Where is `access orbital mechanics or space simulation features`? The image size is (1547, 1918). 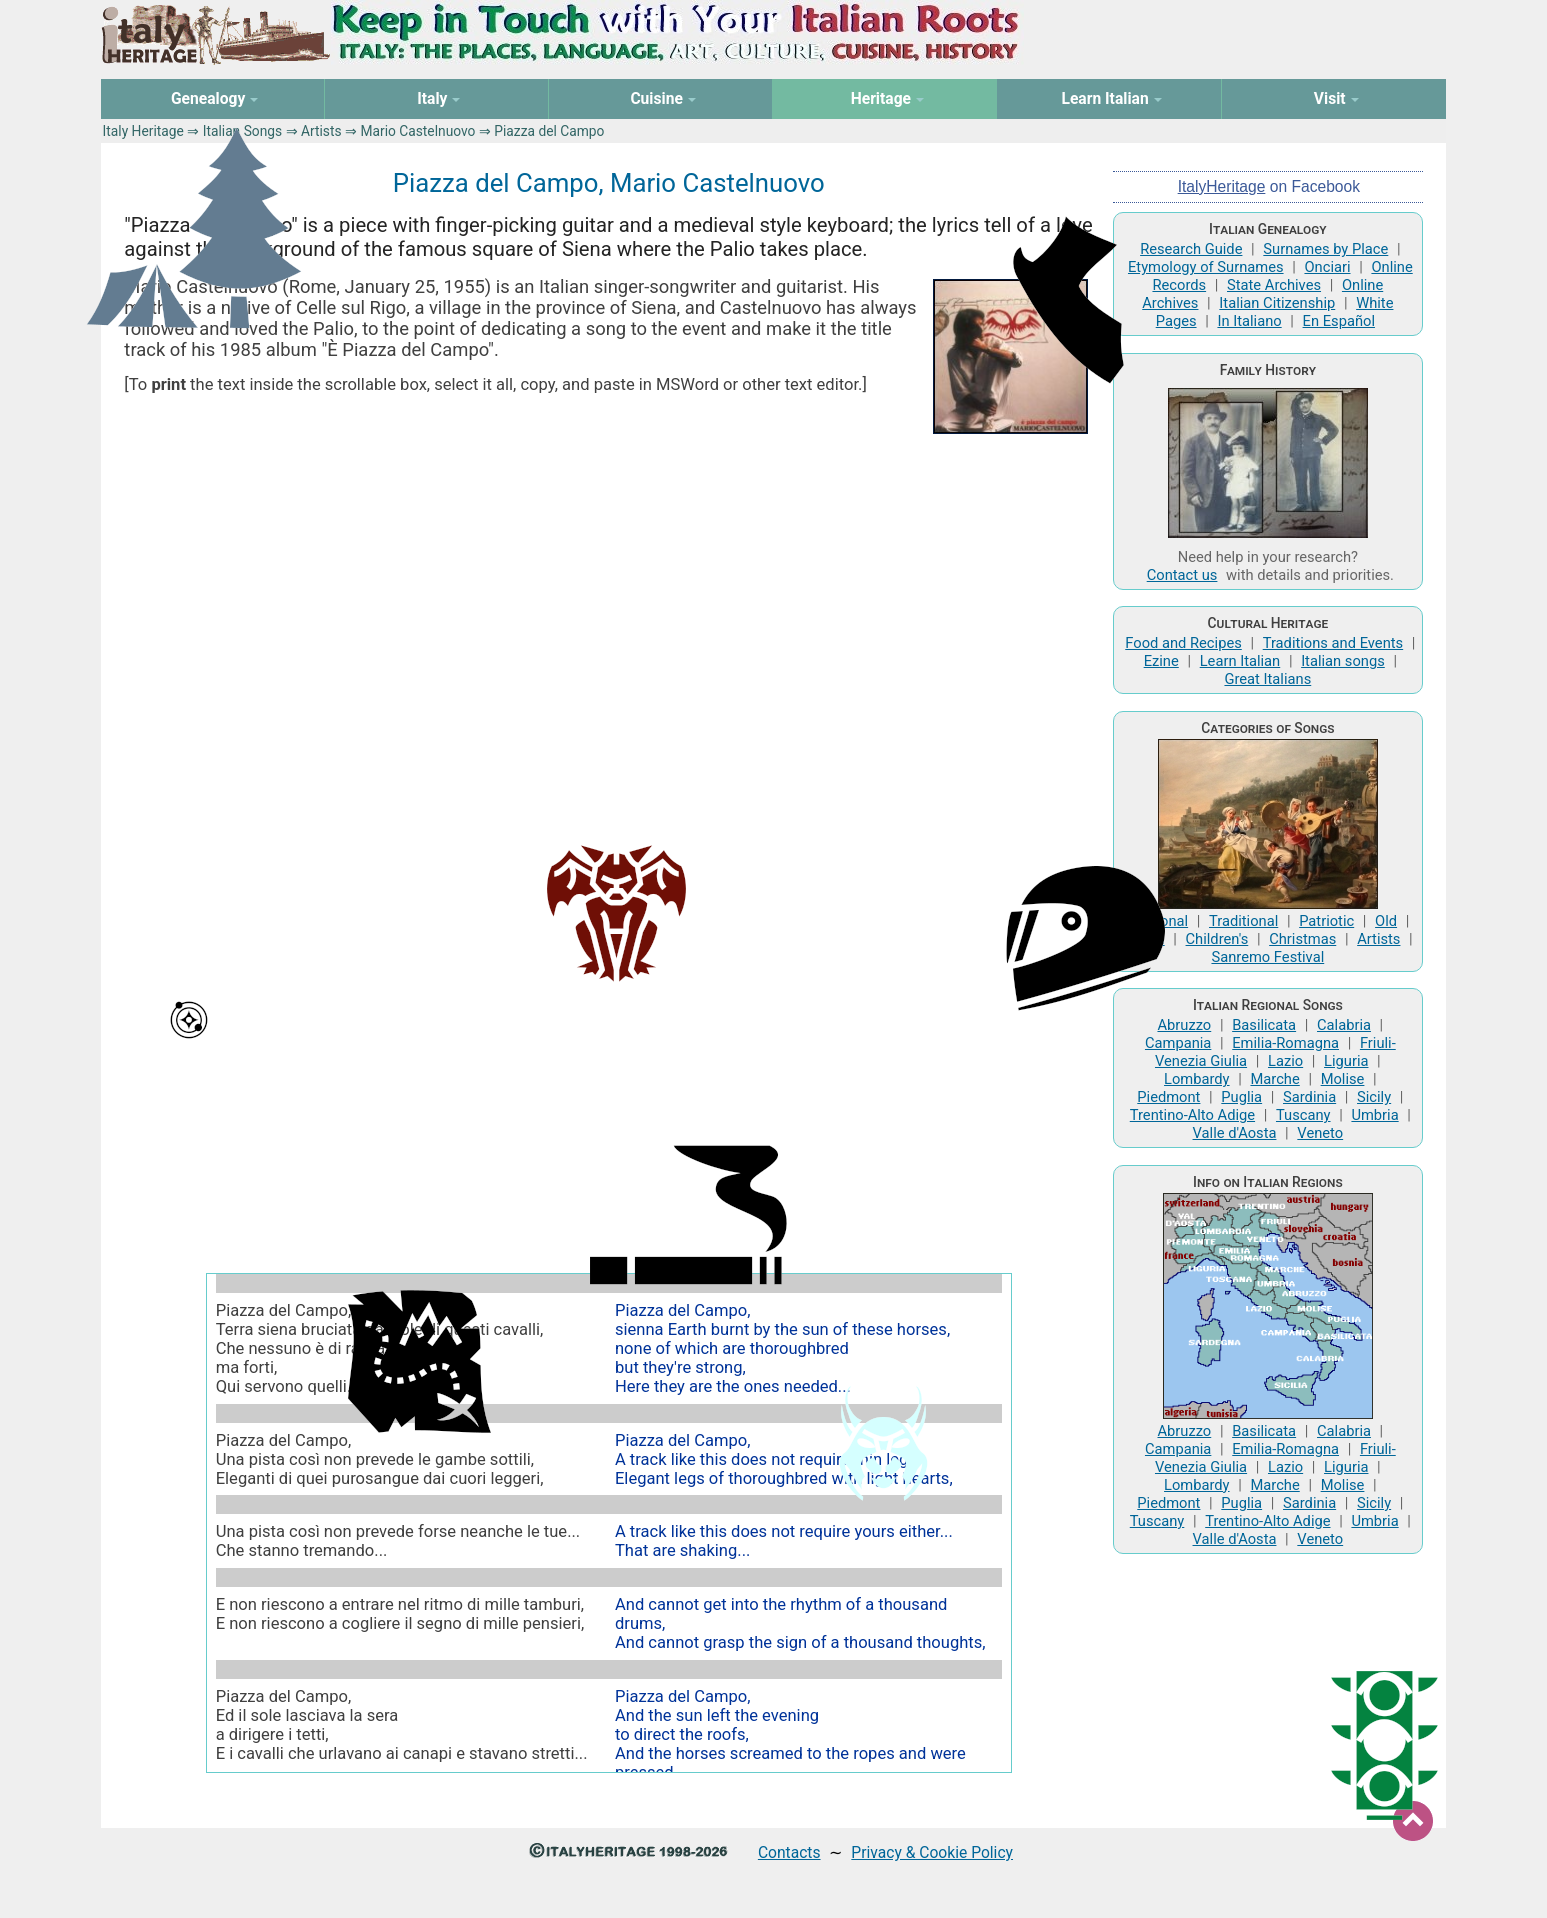 access orbital mechanics or space simulation features is located at coordinates (189, 1020).